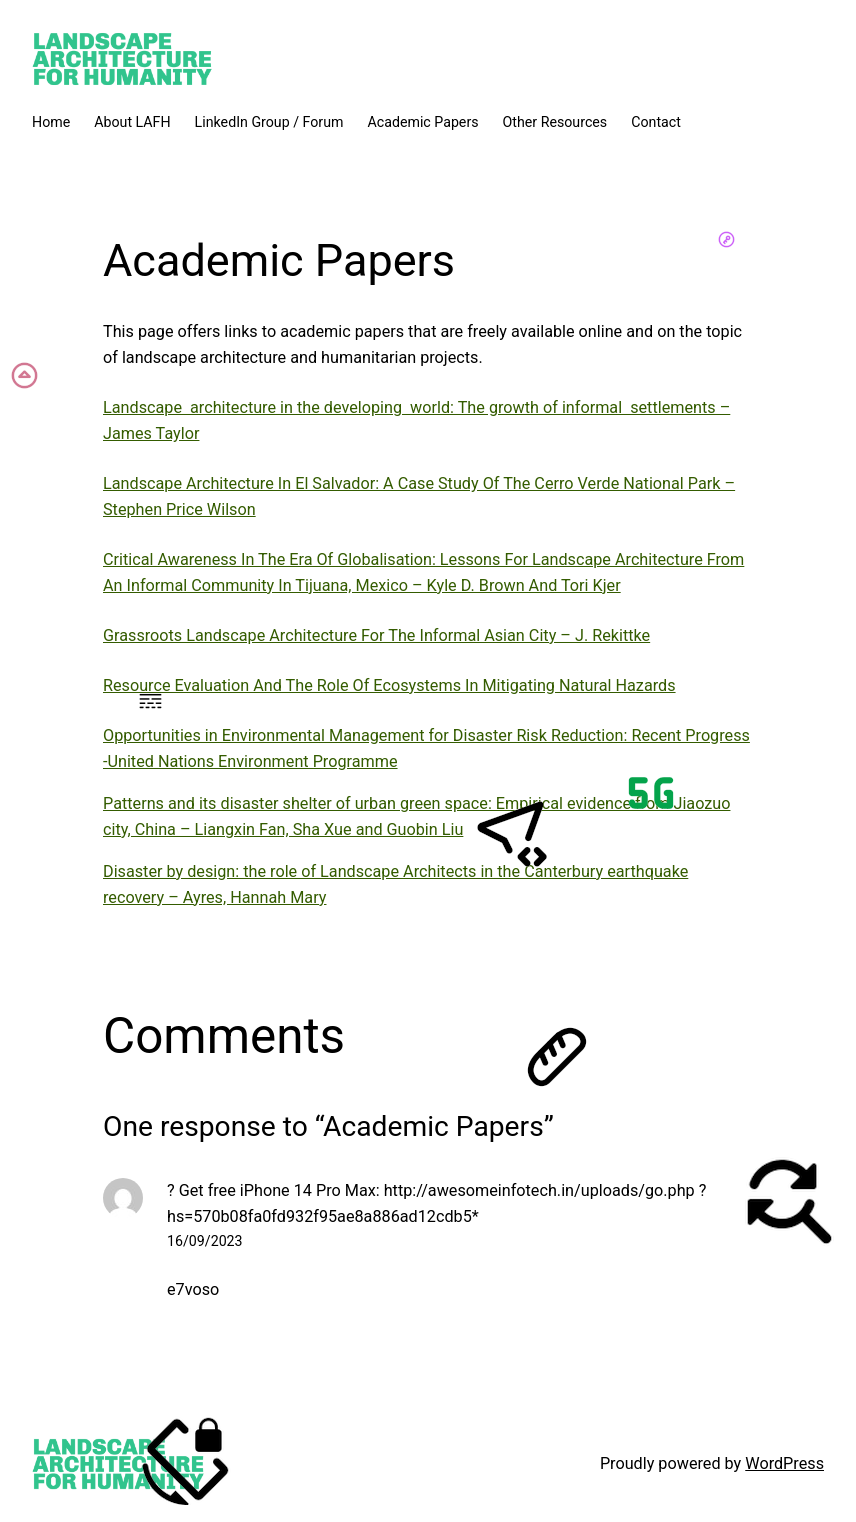 This screenshot has width=856, height=1522. What do you see at coordinates (511, 834) in the screenshot?
I see `access location-based developer tools` at bounding box center [511, 834].